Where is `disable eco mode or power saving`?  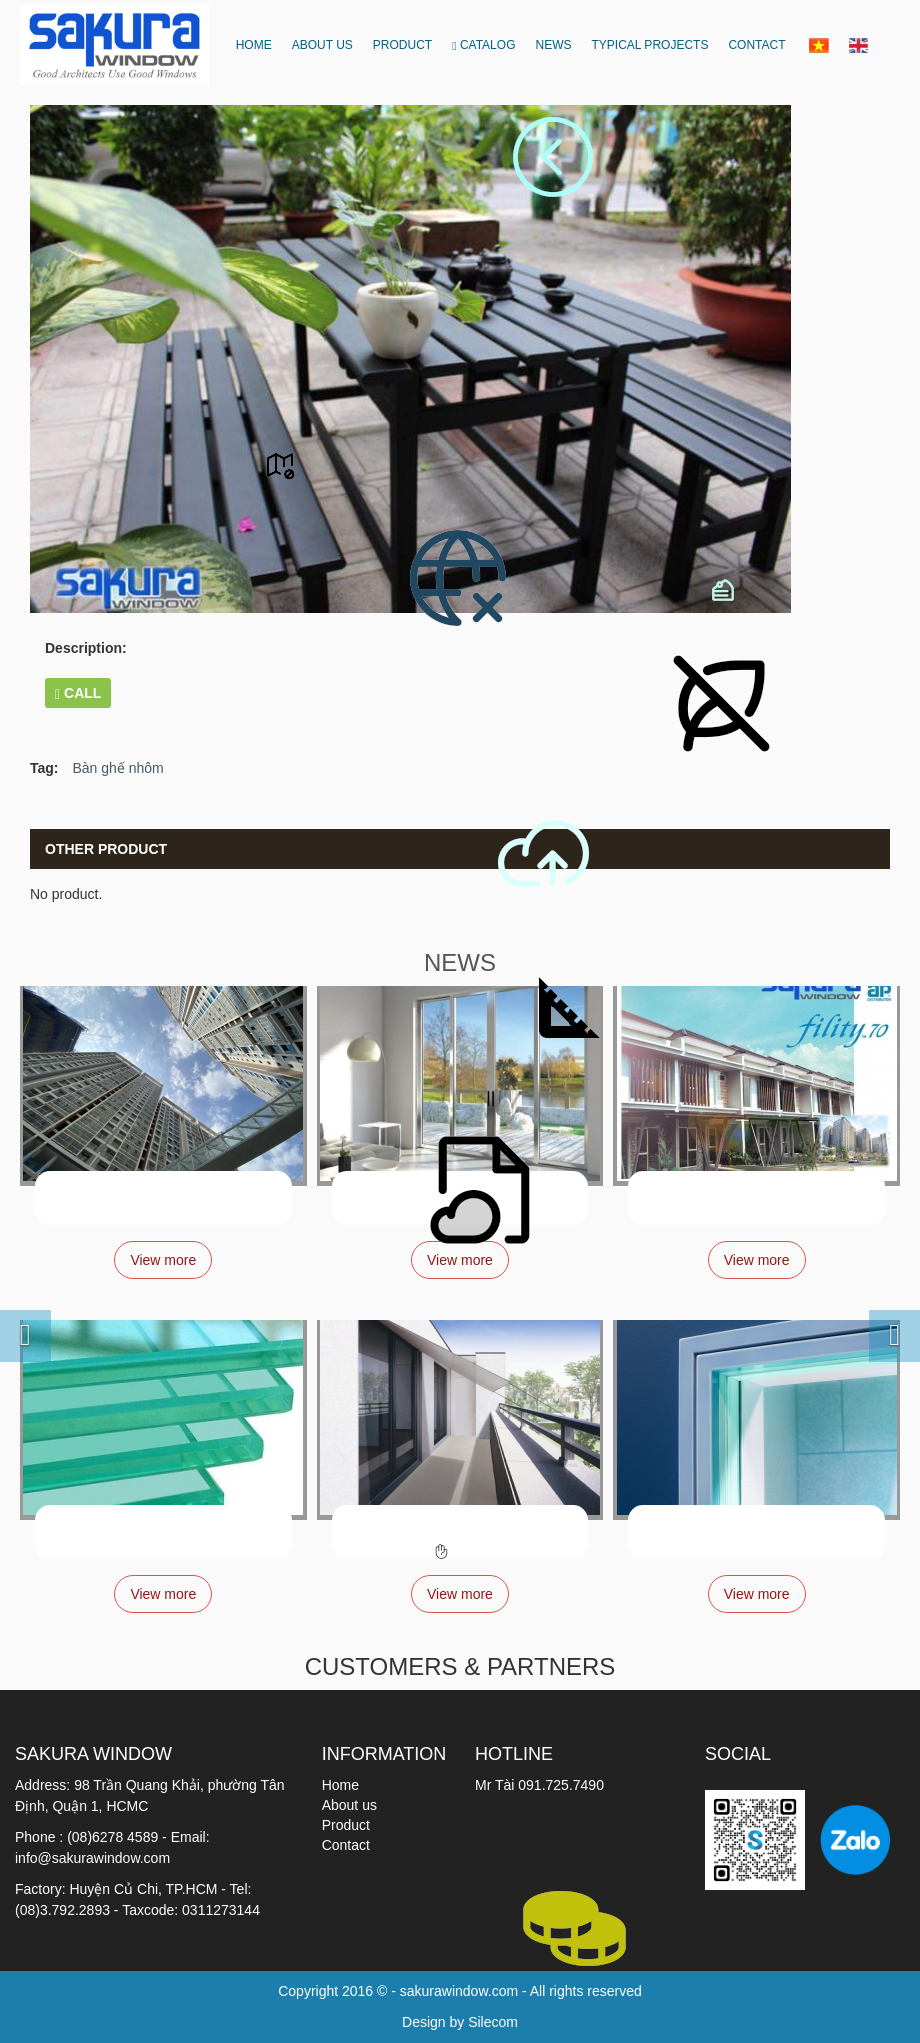
disable eco mode or power saving is located at coordinates (721, 703).